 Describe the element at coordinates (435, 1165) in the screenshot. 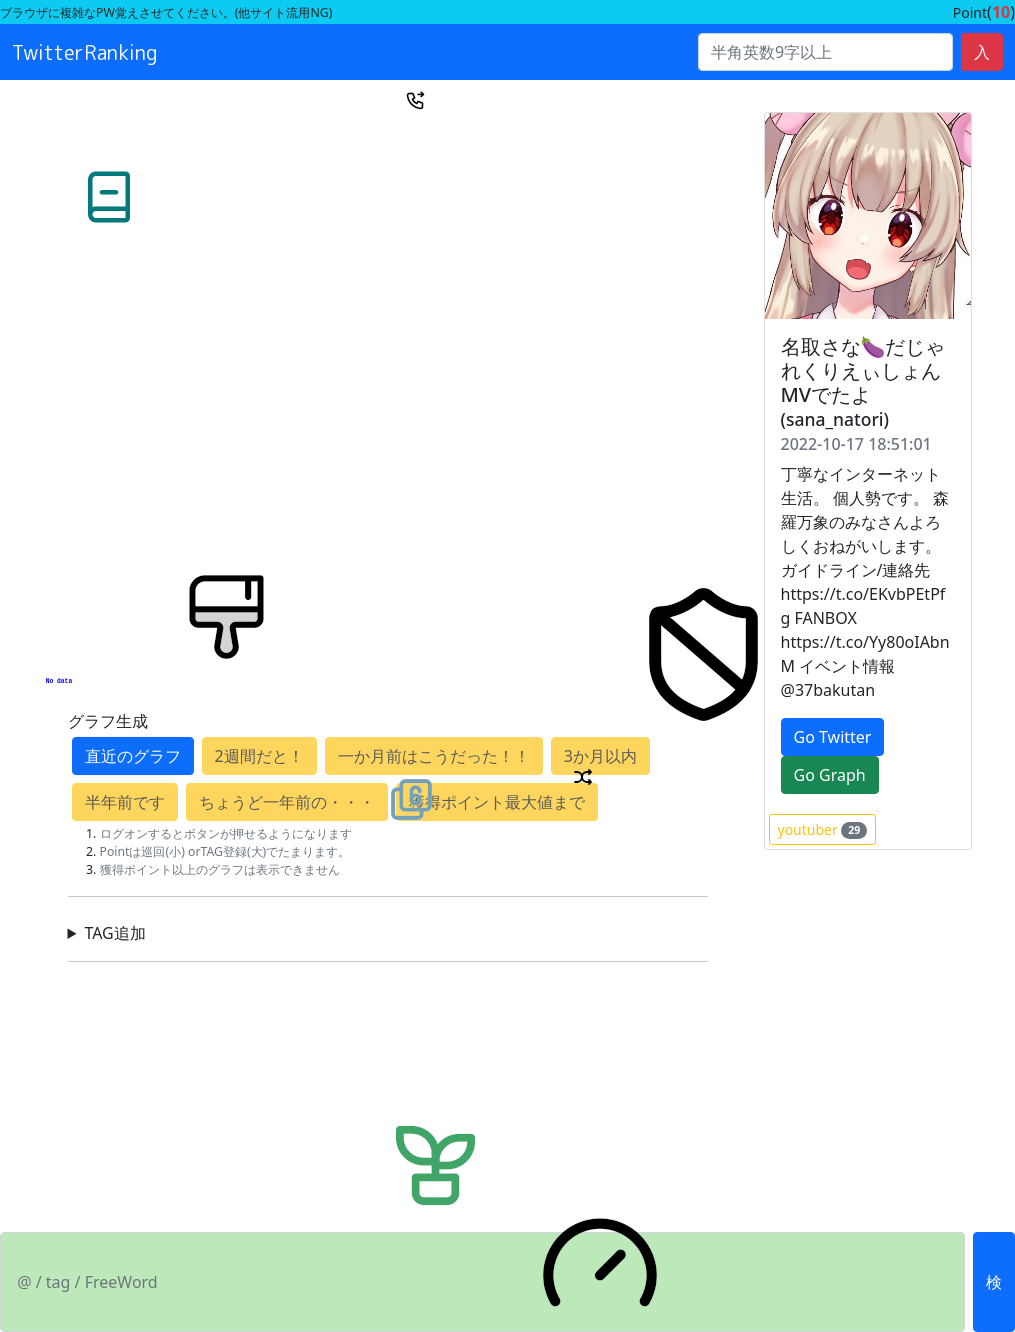

I see `view plant care or gardening features` at that location.